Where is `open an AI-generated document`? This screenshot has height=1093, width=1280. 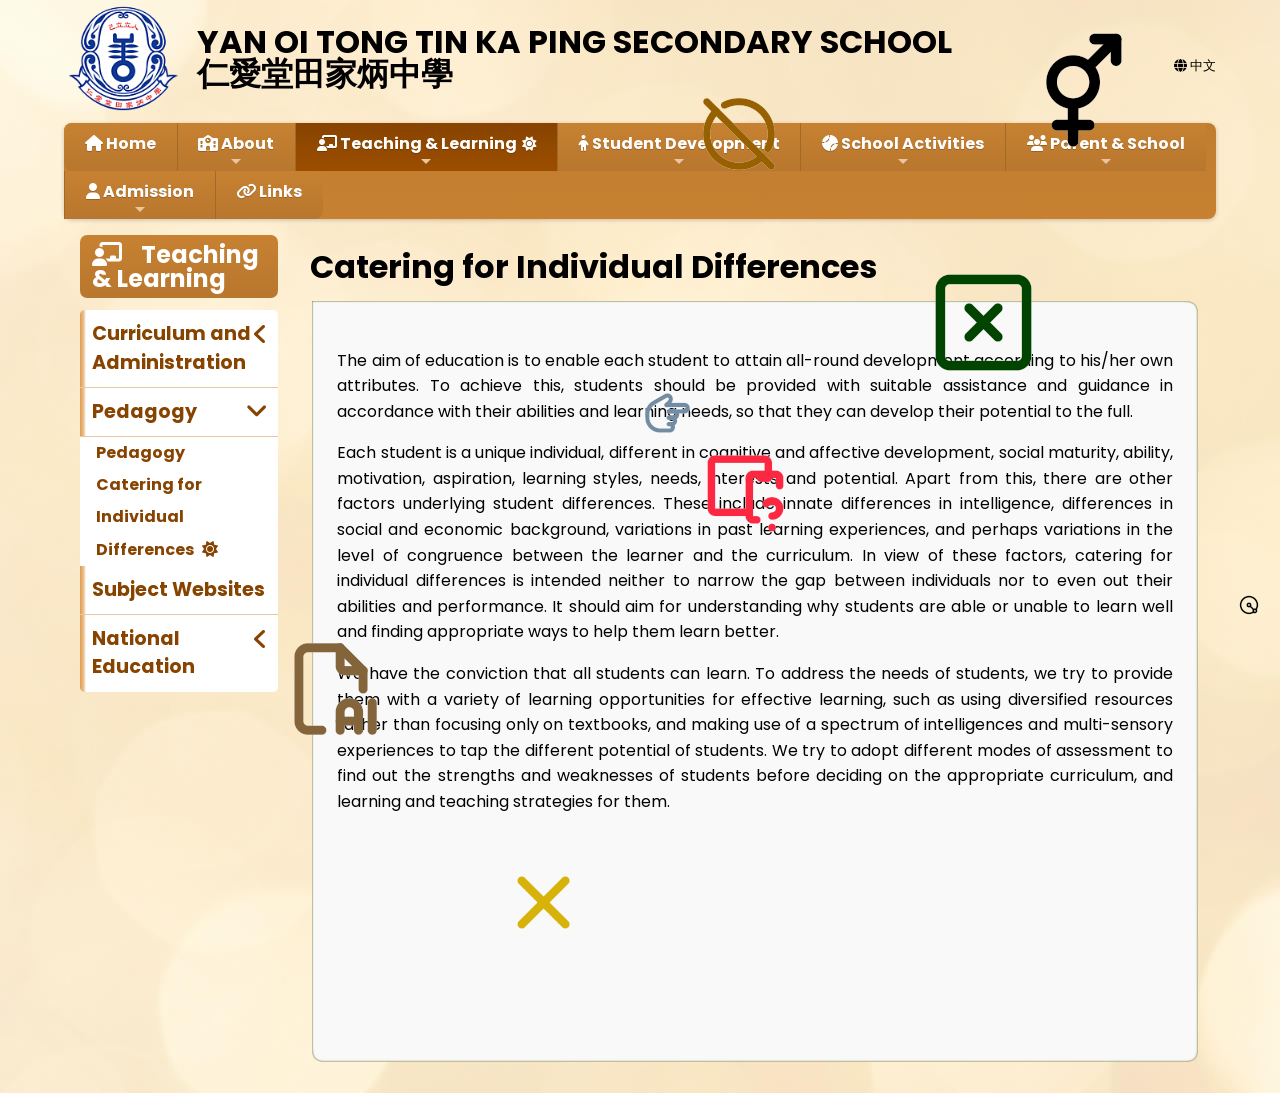 open an AI-generated document is located at coordinates (331, 689).